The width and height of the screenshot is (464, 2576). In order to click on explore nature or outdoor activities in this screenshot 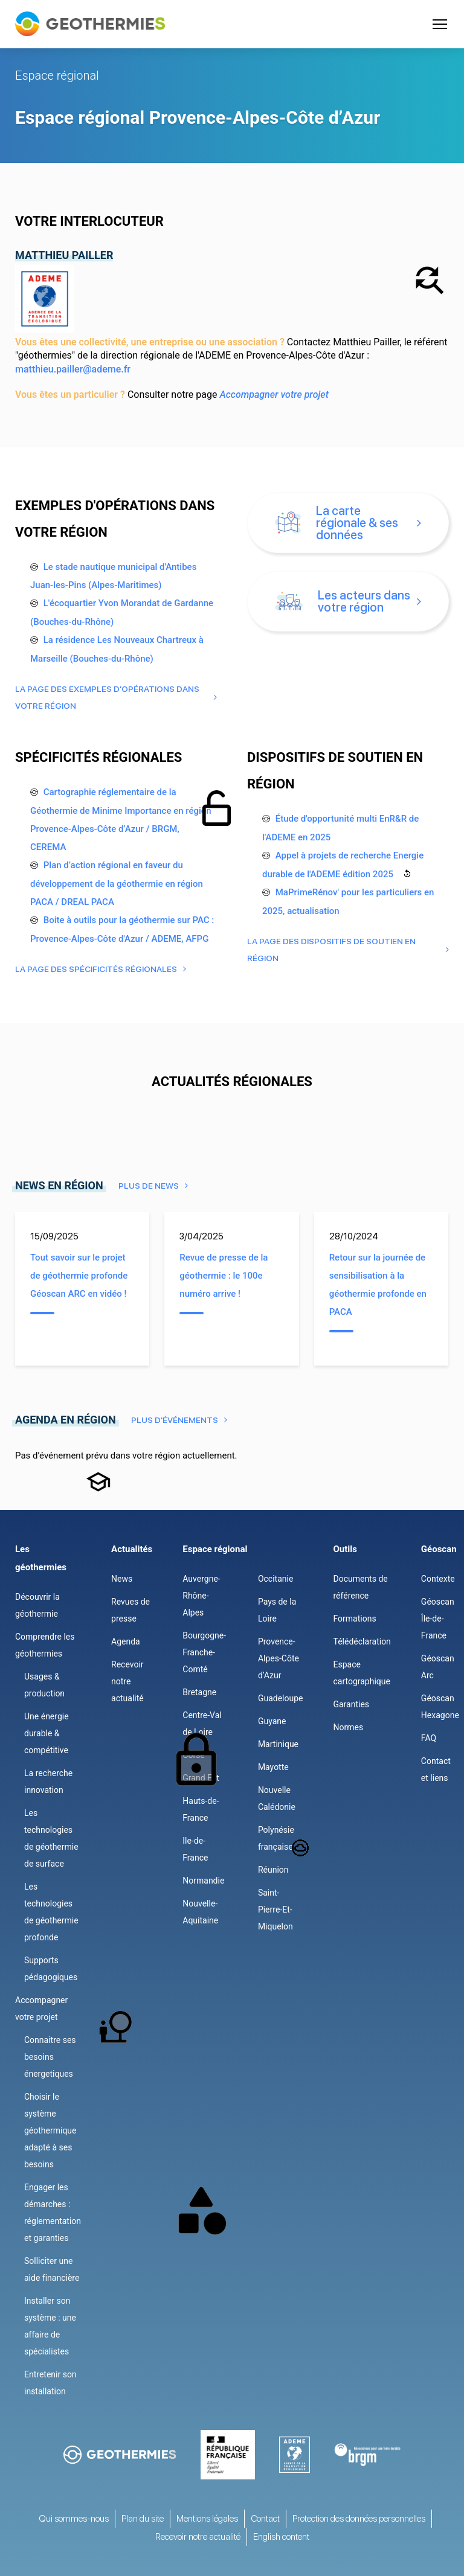, I will do `click(115, 2027)`.